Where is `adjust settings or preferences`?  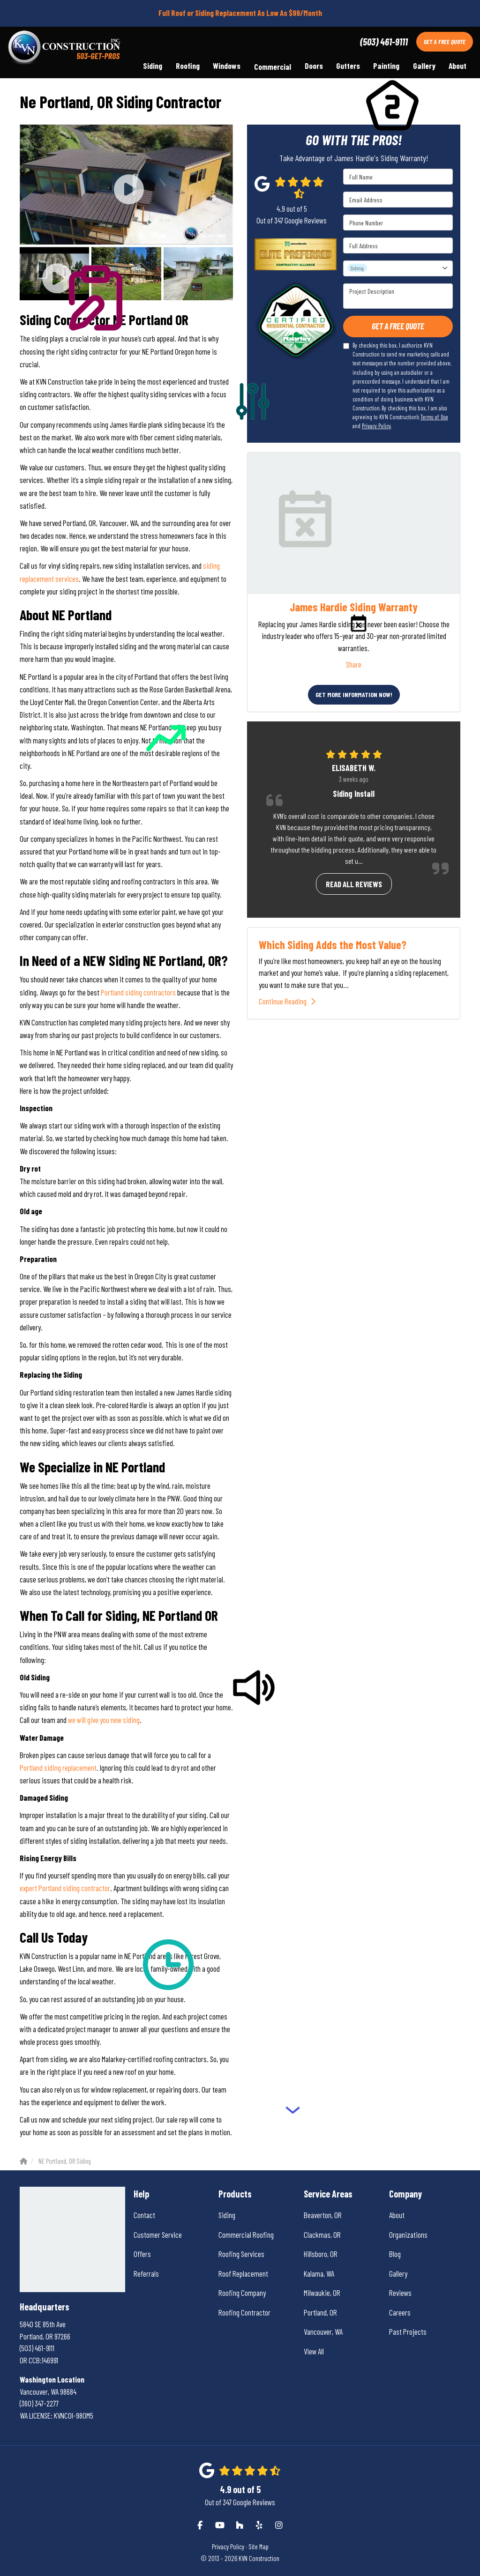
adjust settings or preferences is located at coordinates (253, 401).